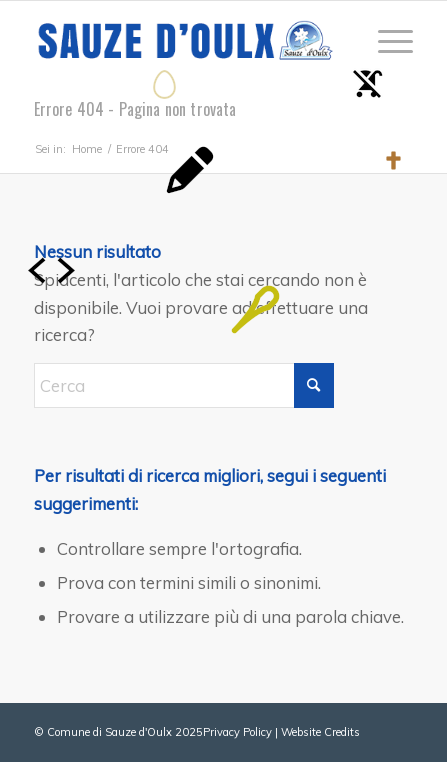 The image size is (447, 762). I want to click on religious or faith-related content, so click(393, 160).